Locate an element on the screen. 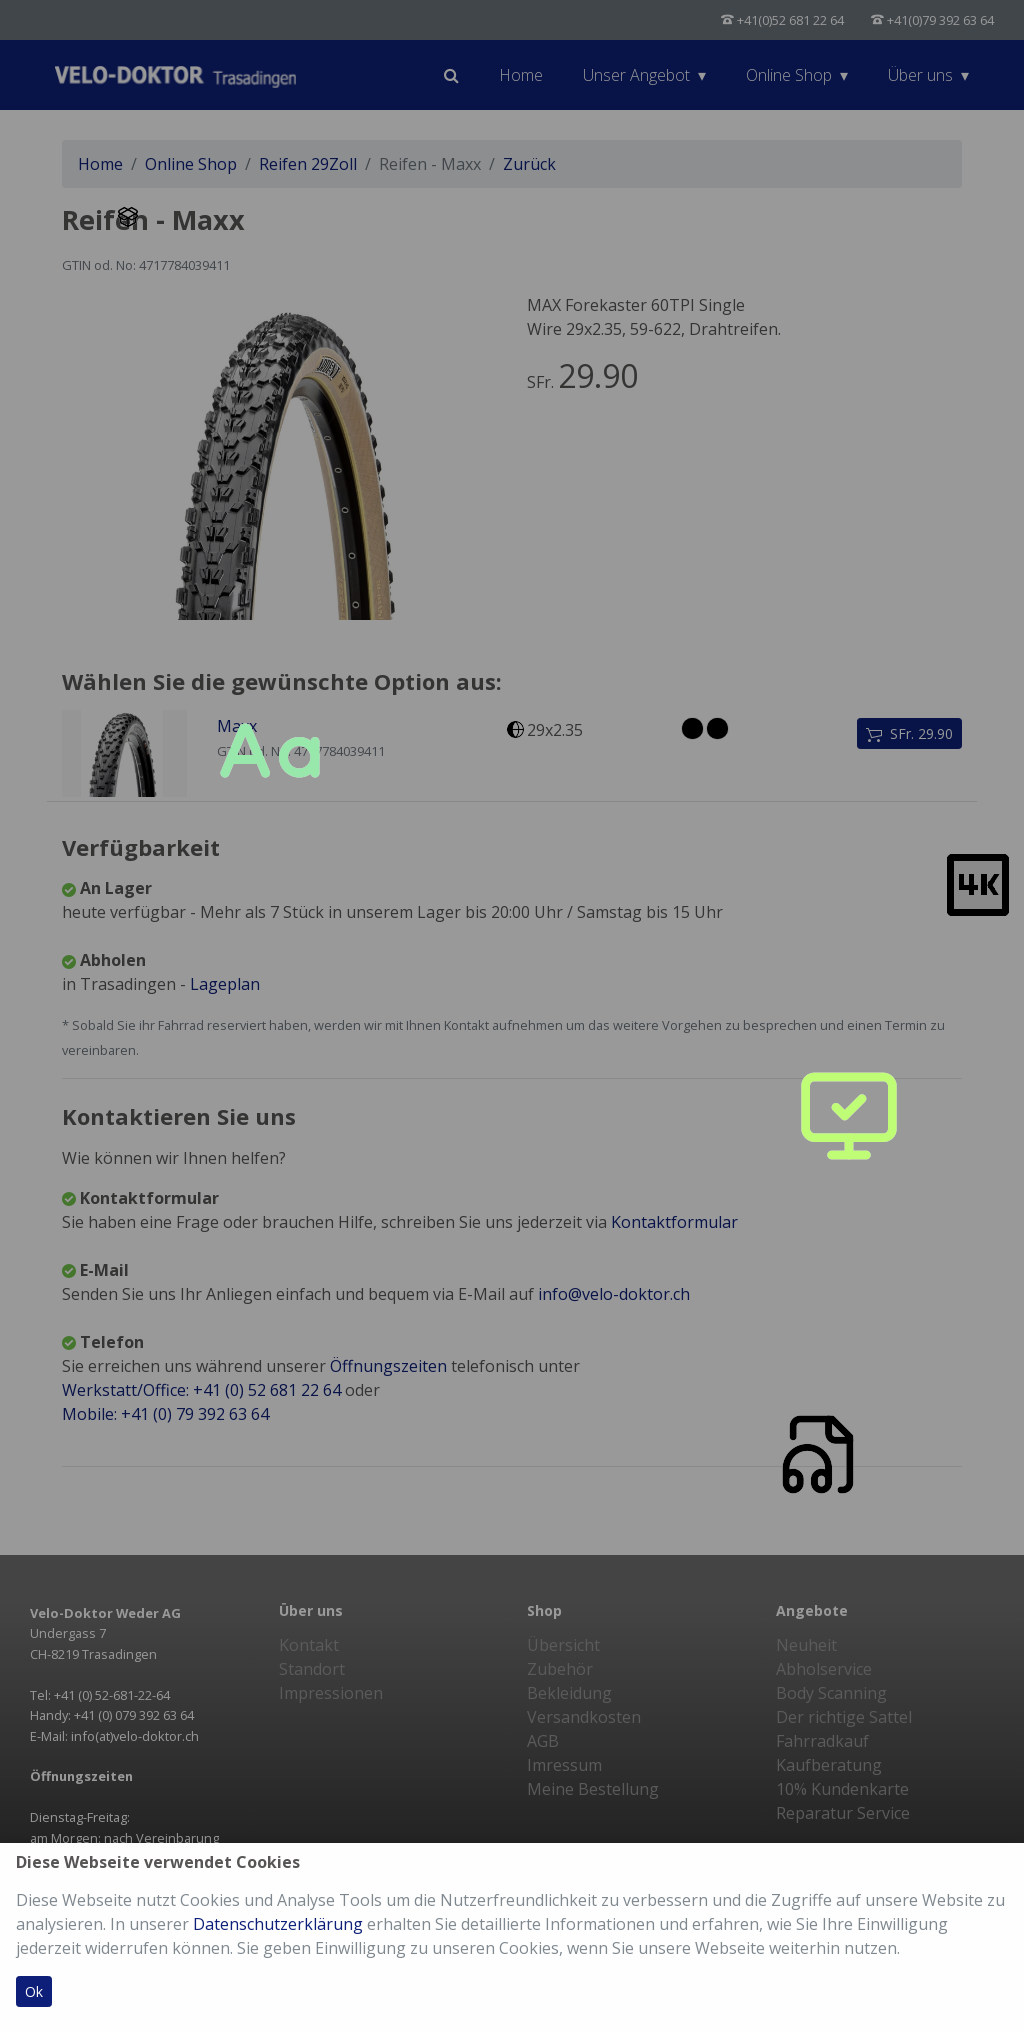  system check passed or monitor verified is located at coordinates (849, 1116).